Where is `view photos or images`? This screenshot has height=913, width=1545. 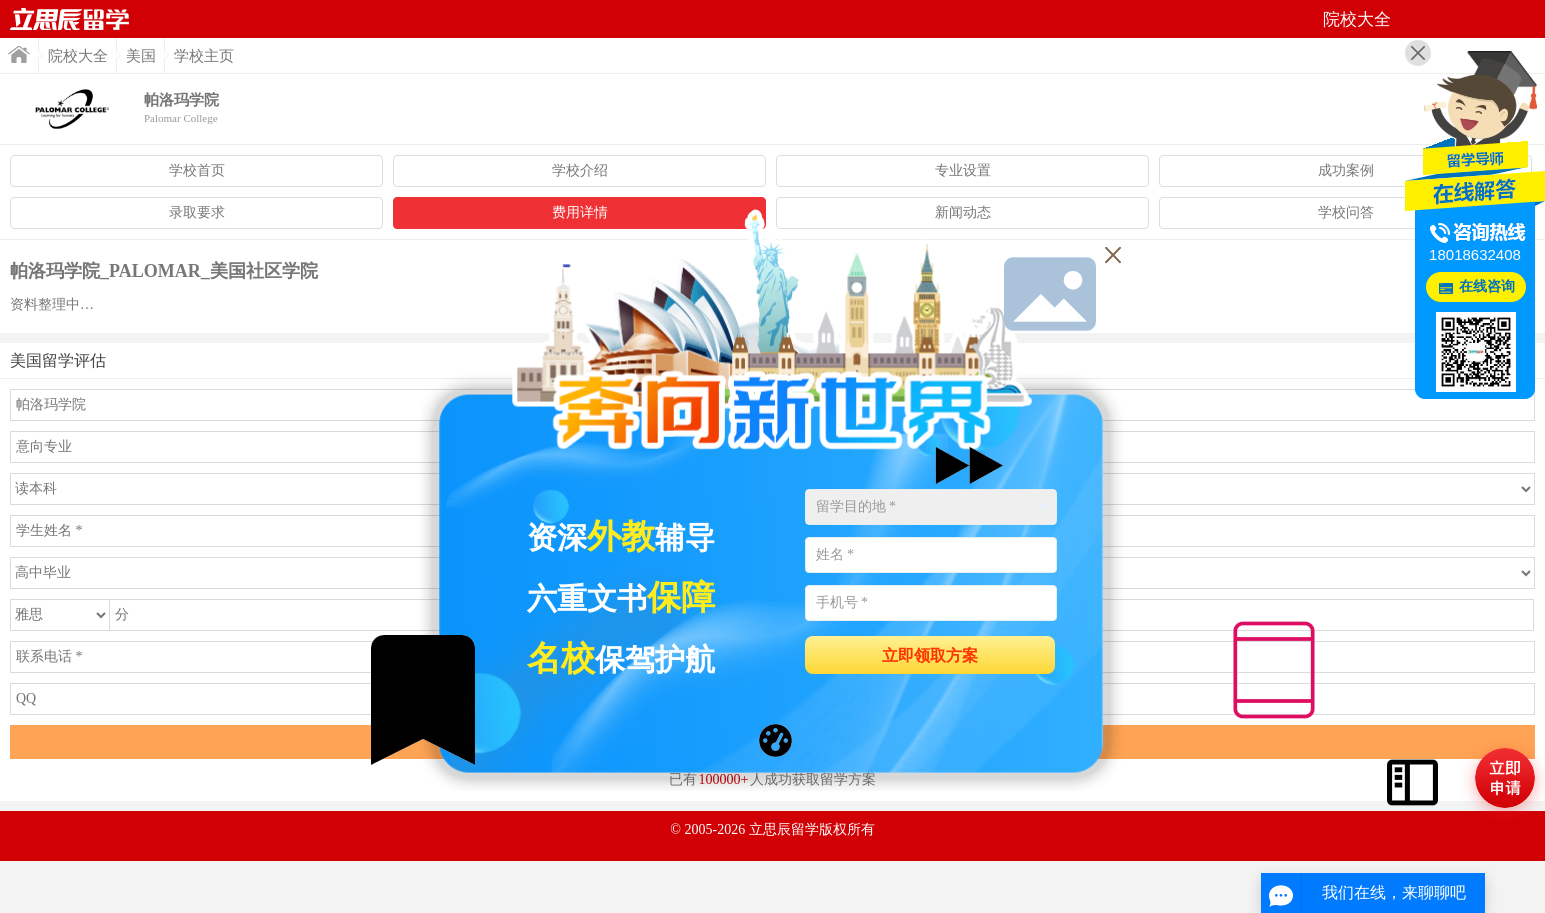
view photos or images is located at coordinates (1050, 294).